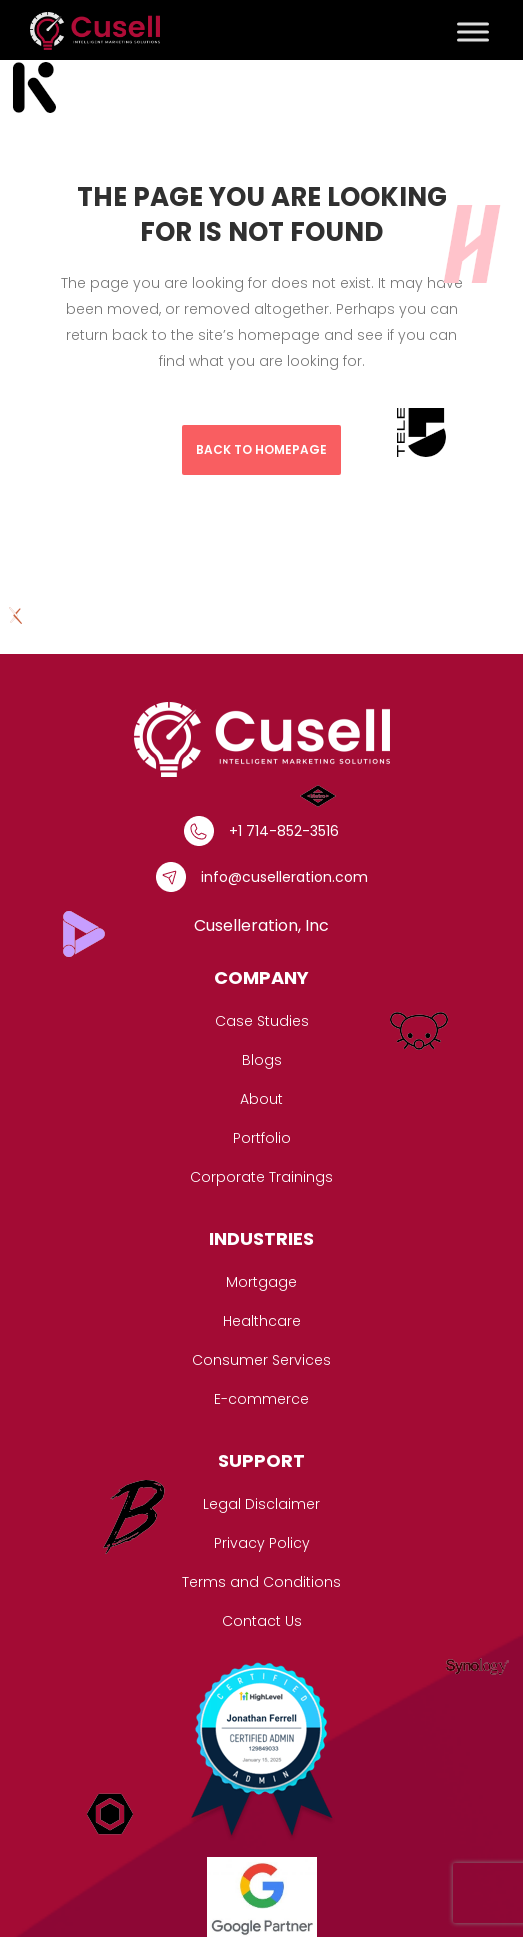 This screenshot has height=1937, width=523. Describe the element at coordinates (472, 244) in the screenshot. I see `handshake app or platform logo` at that location.